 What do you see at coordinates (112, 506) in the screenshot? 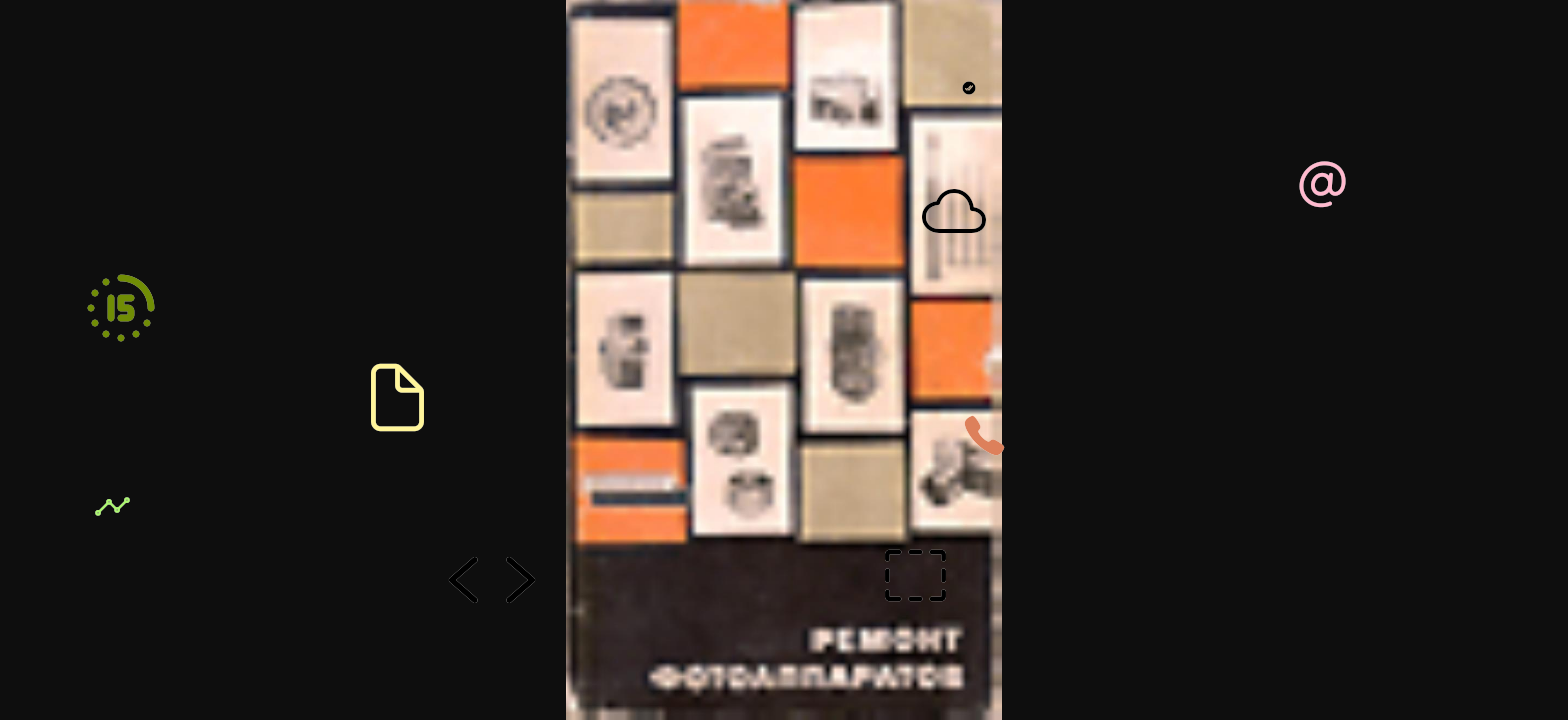
I see `view analytics and statistics` at bounding box center [112, 506].